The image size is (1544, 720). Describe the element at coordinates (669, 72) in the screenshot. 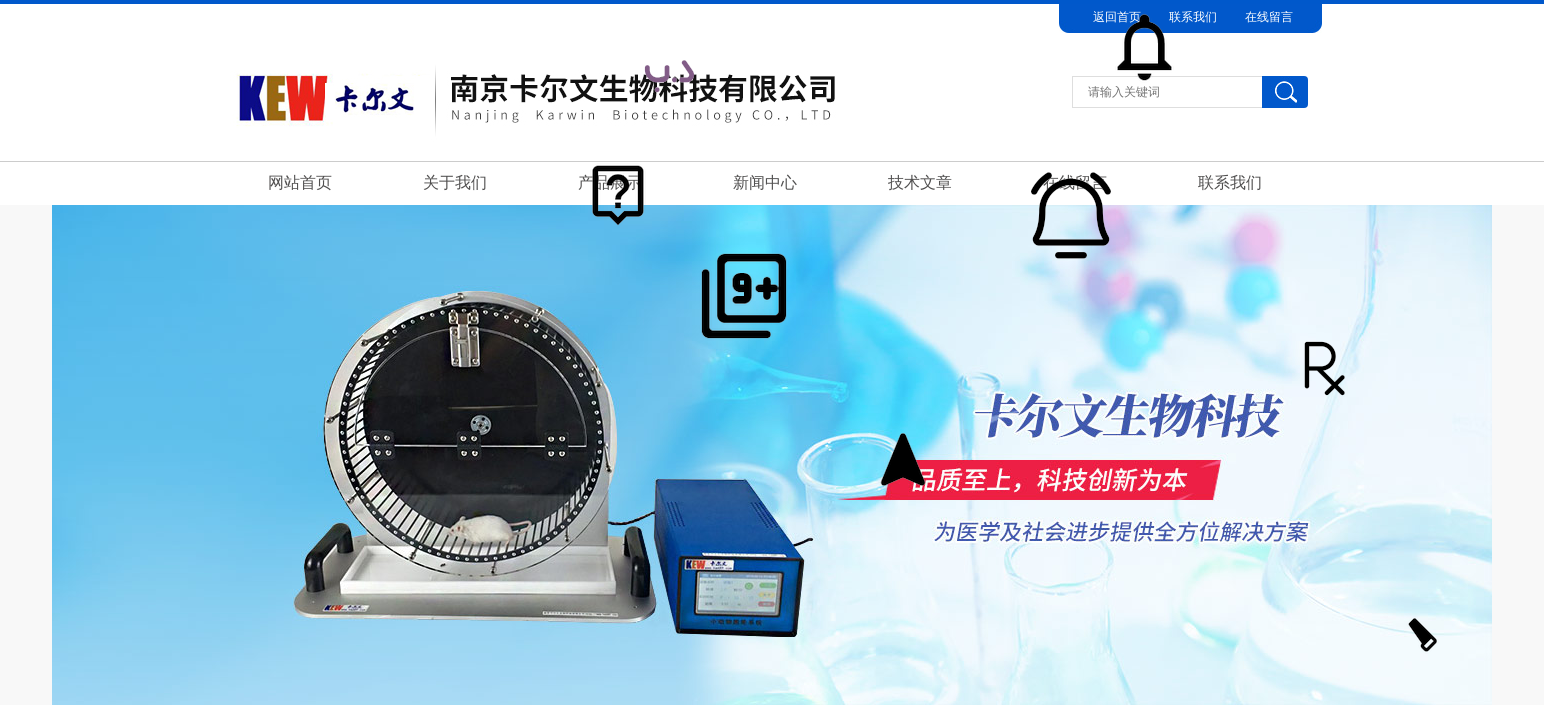

I see `indicates bahraini dinar currency` at that location.